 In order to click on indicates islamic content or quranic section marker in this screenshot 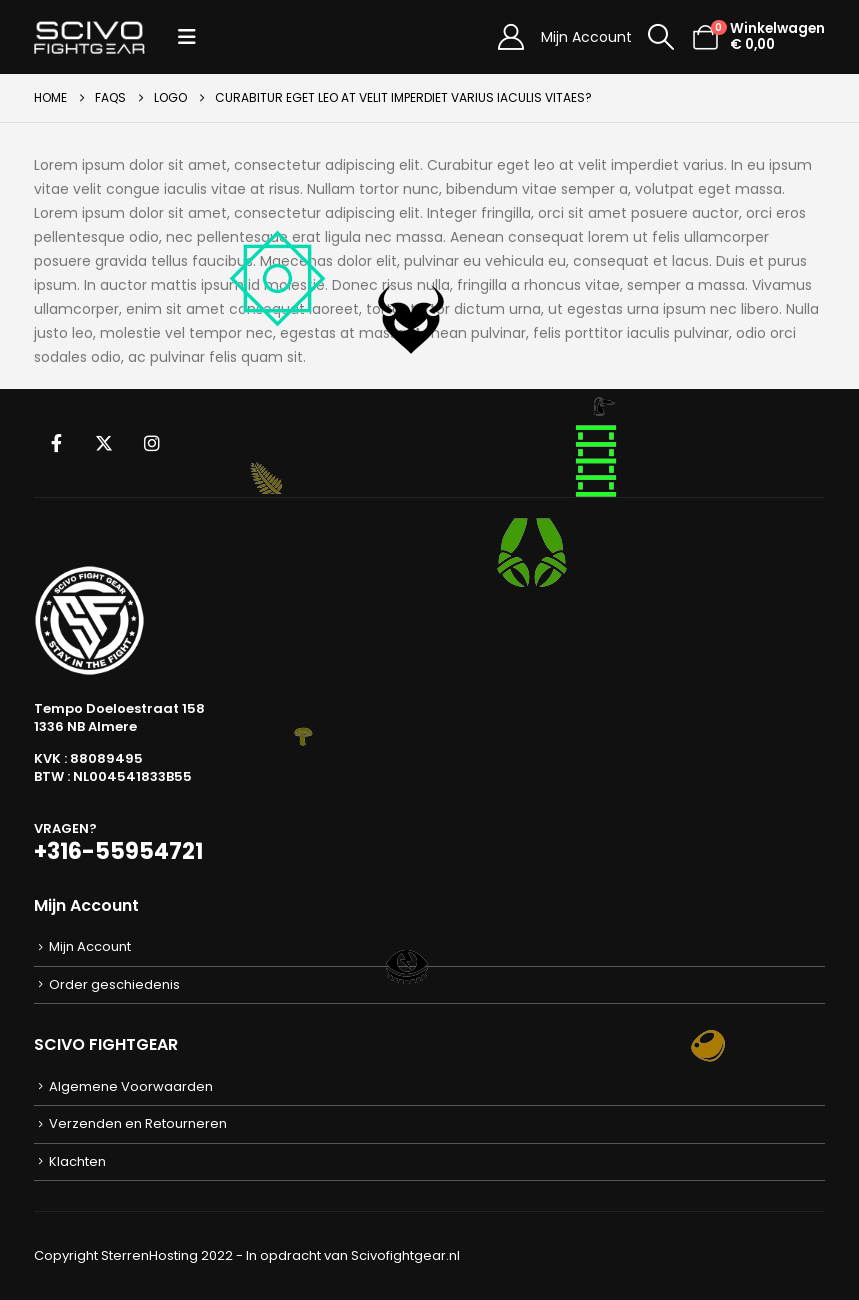, I will do `click(277, 278)`.